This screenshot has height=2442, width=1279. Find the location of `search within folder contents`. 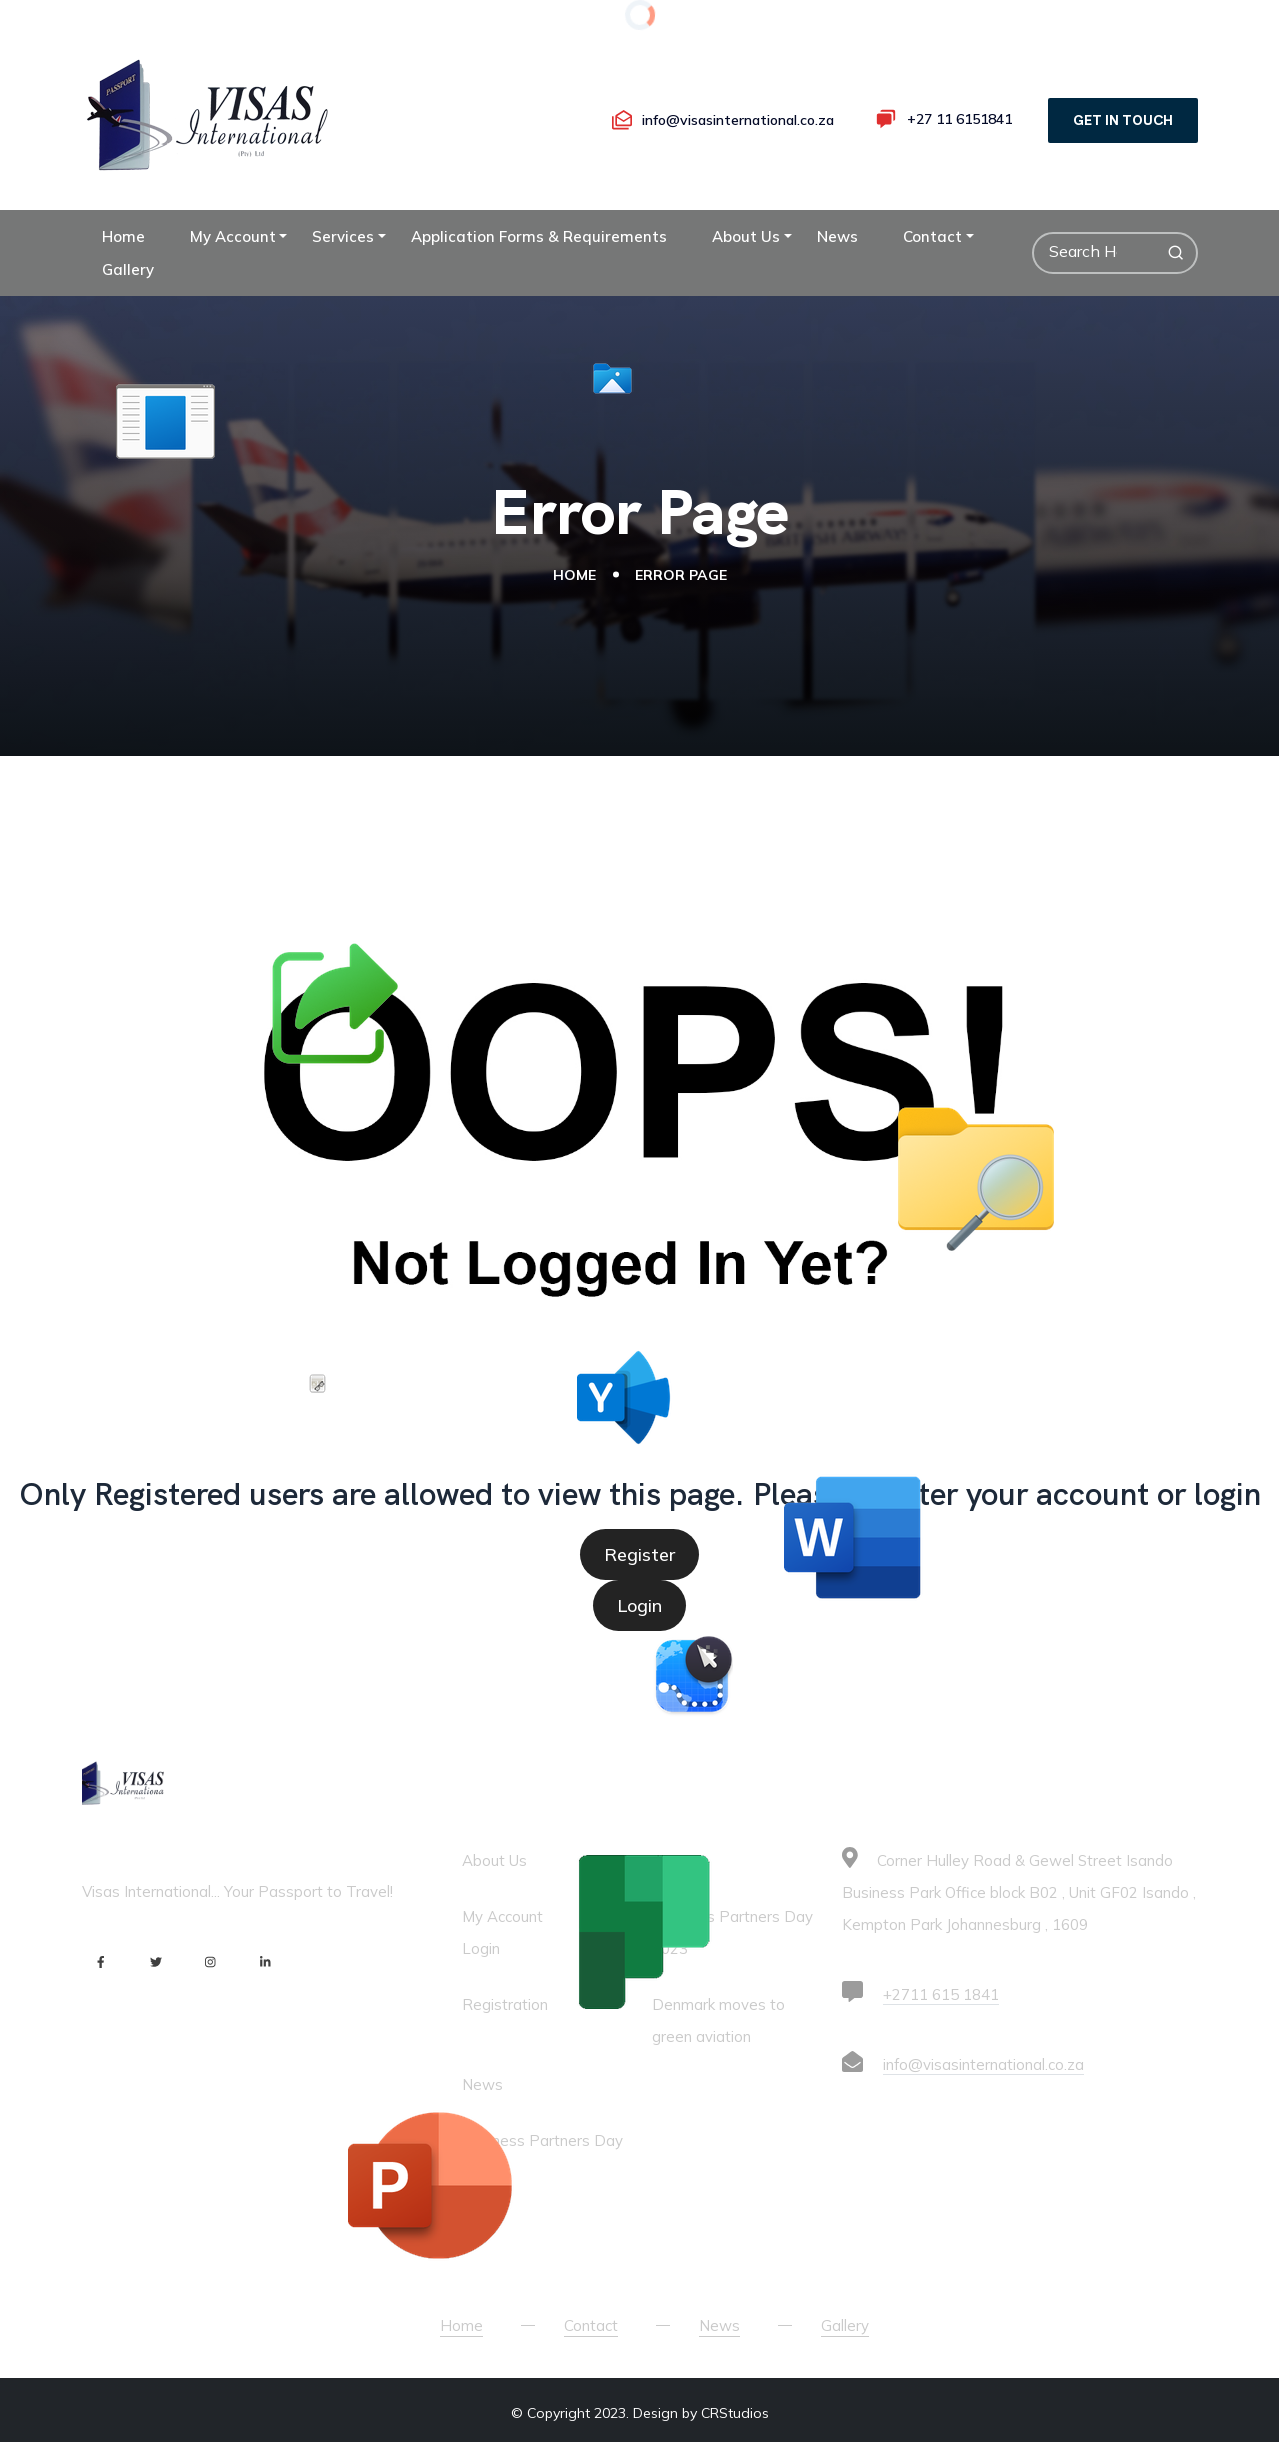

search within folder contents is located at coordinates (976, 1173).